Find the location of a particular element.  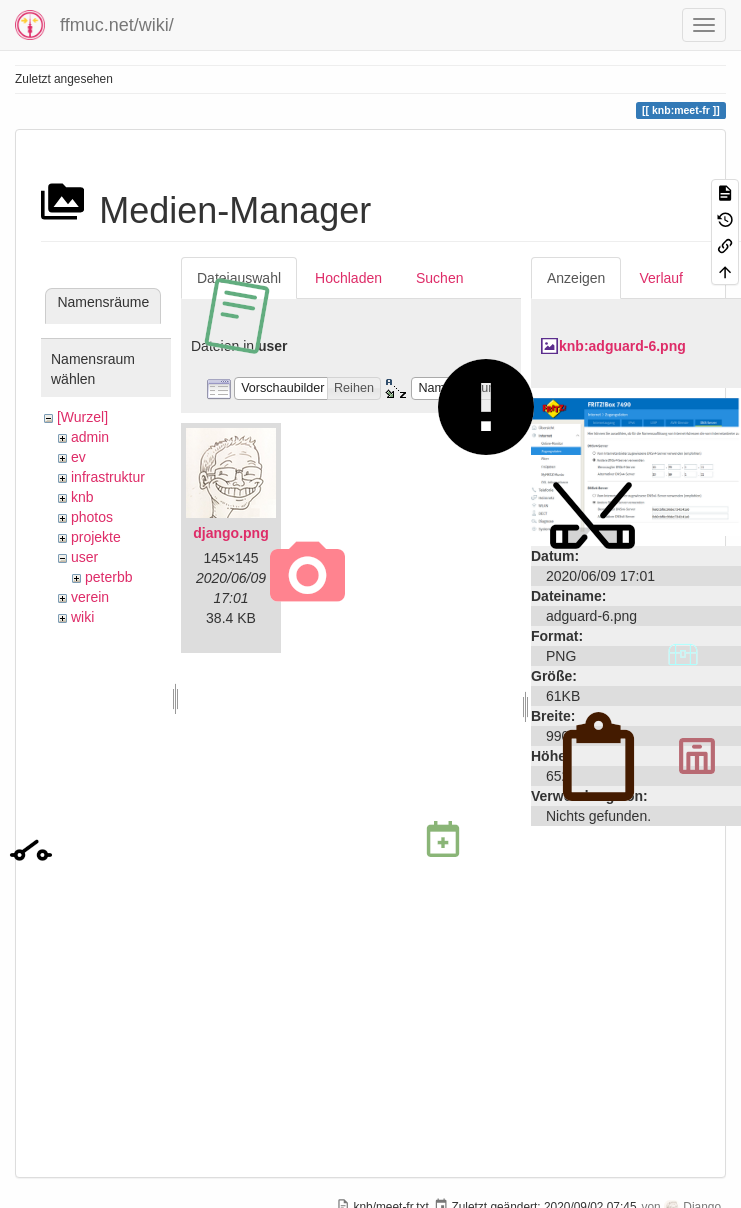

view your resume or CV is located at coordinates (237, 316).